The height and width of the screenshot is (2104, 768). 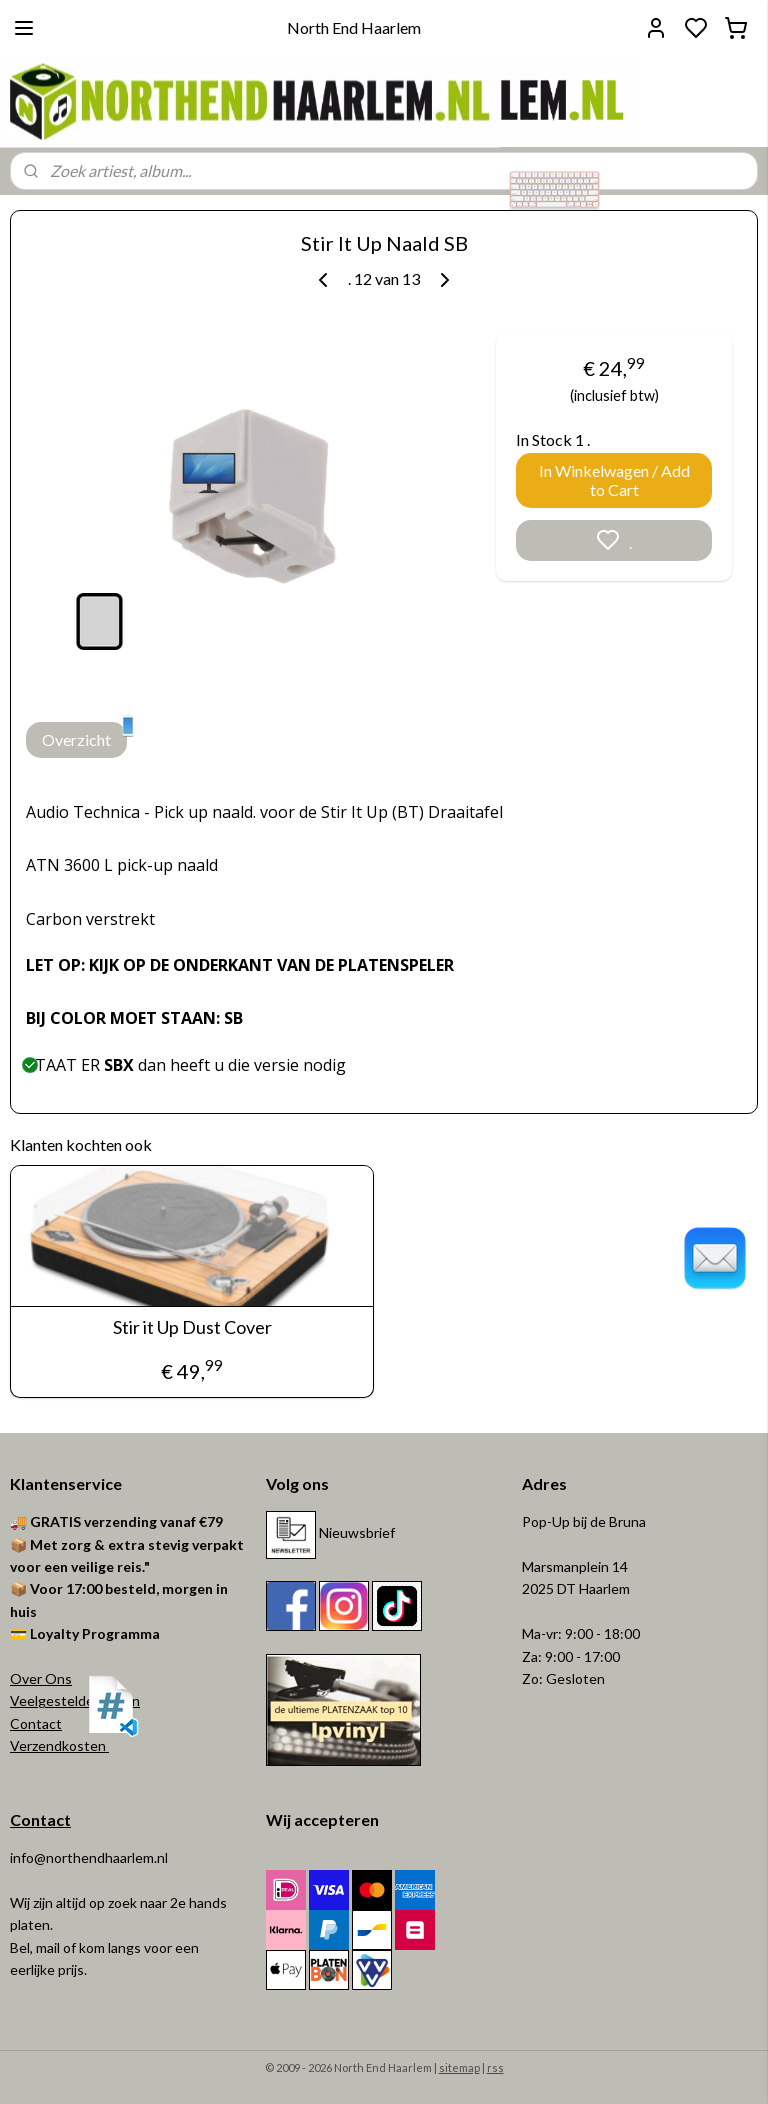 I want to click on external display or monitor device, so click(x=209, y=462).